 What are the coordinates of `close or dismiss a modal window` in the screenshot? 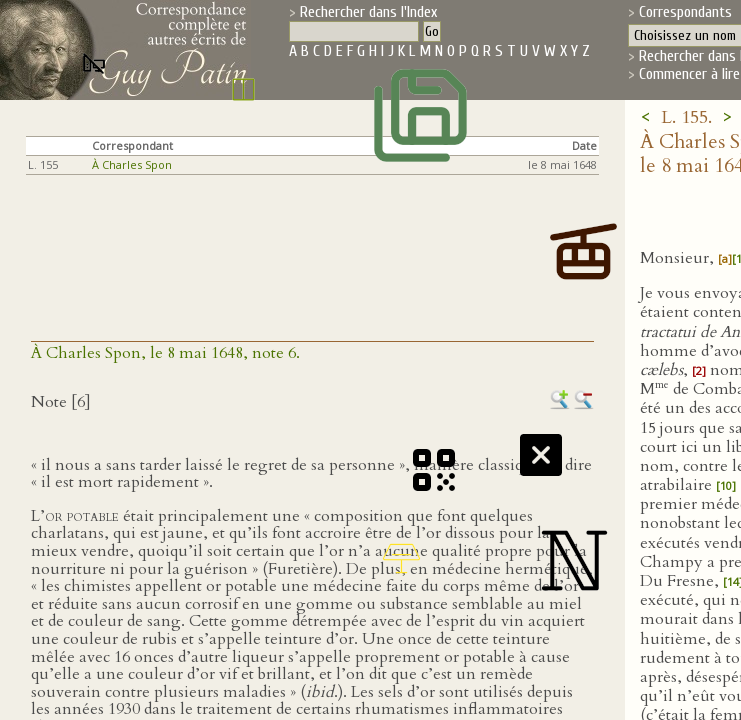 It's located at (541, 455).